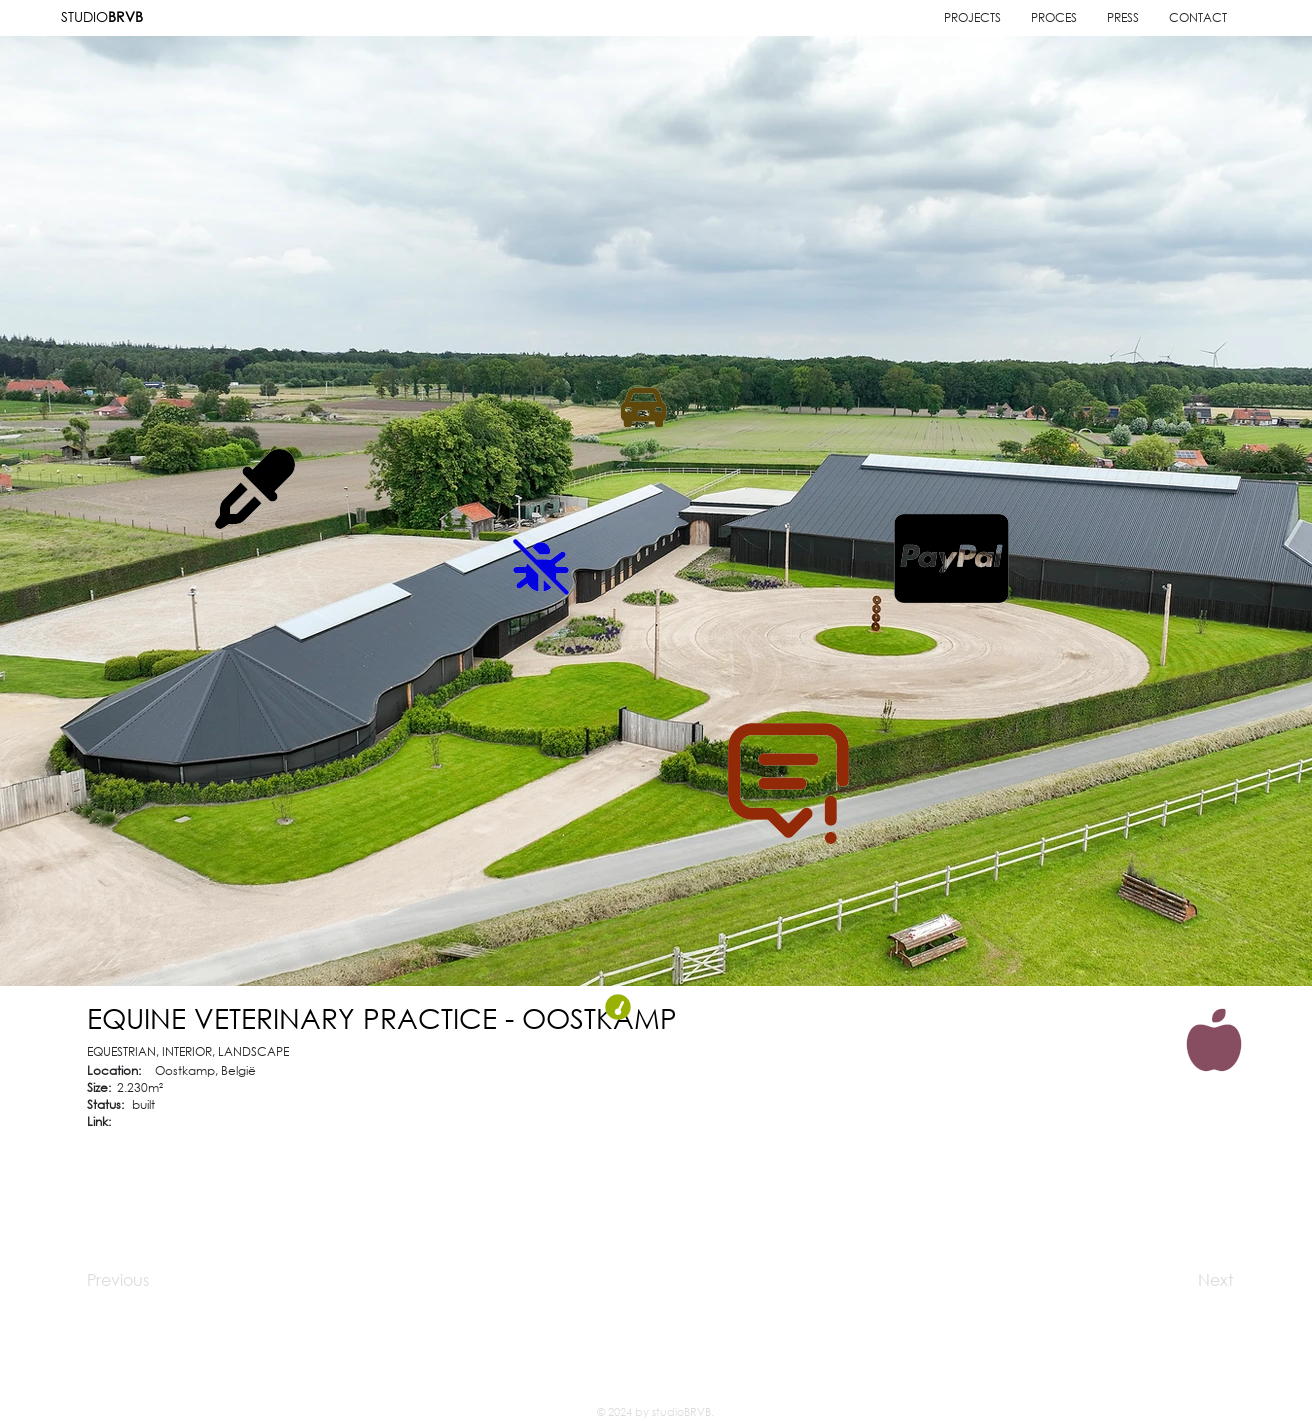  Describe the element at coordinates (951, 558) in the screenshot. I see `pay with PayPal` at that location.